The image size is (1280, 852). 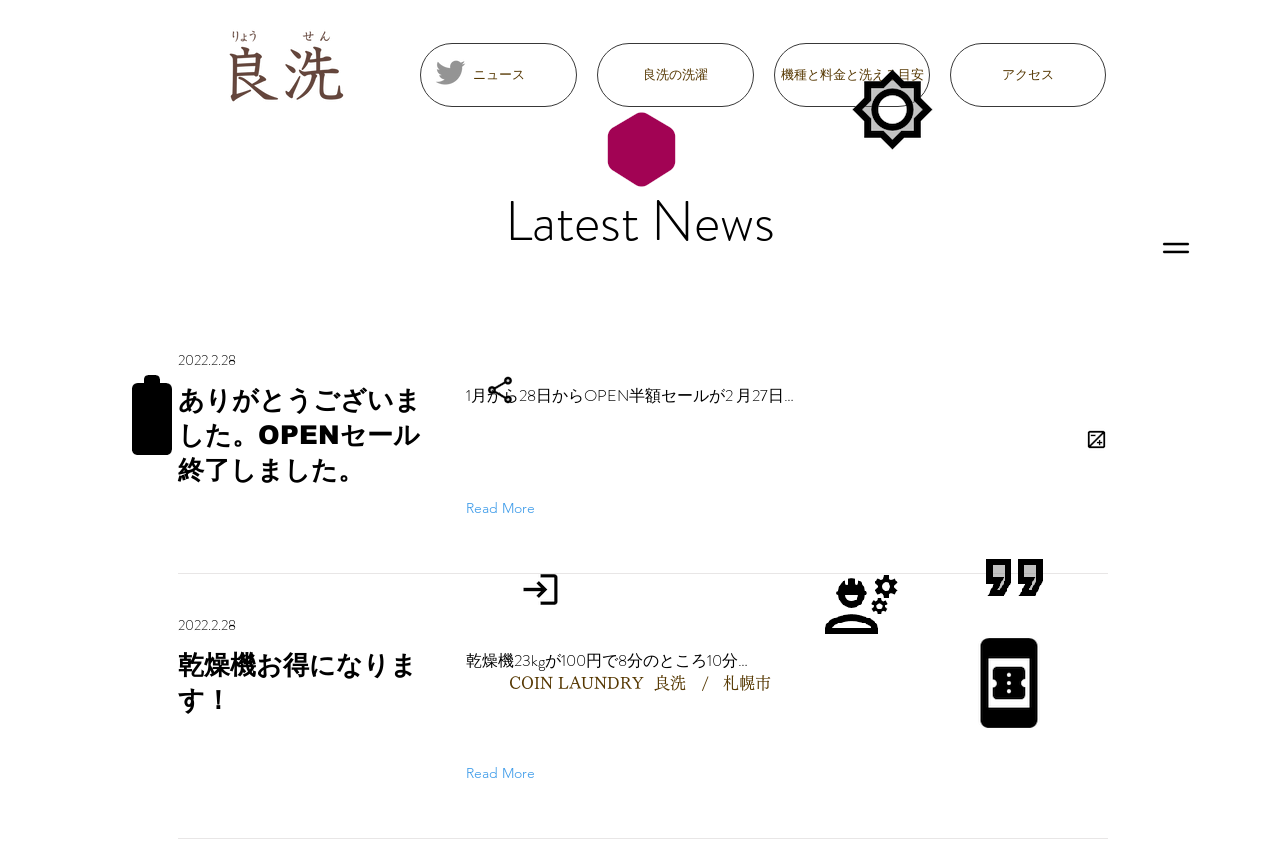 What do you see at coordinates (500, 390) in the screenshot?
I see `share content with others` at bounding box center [500, 390].